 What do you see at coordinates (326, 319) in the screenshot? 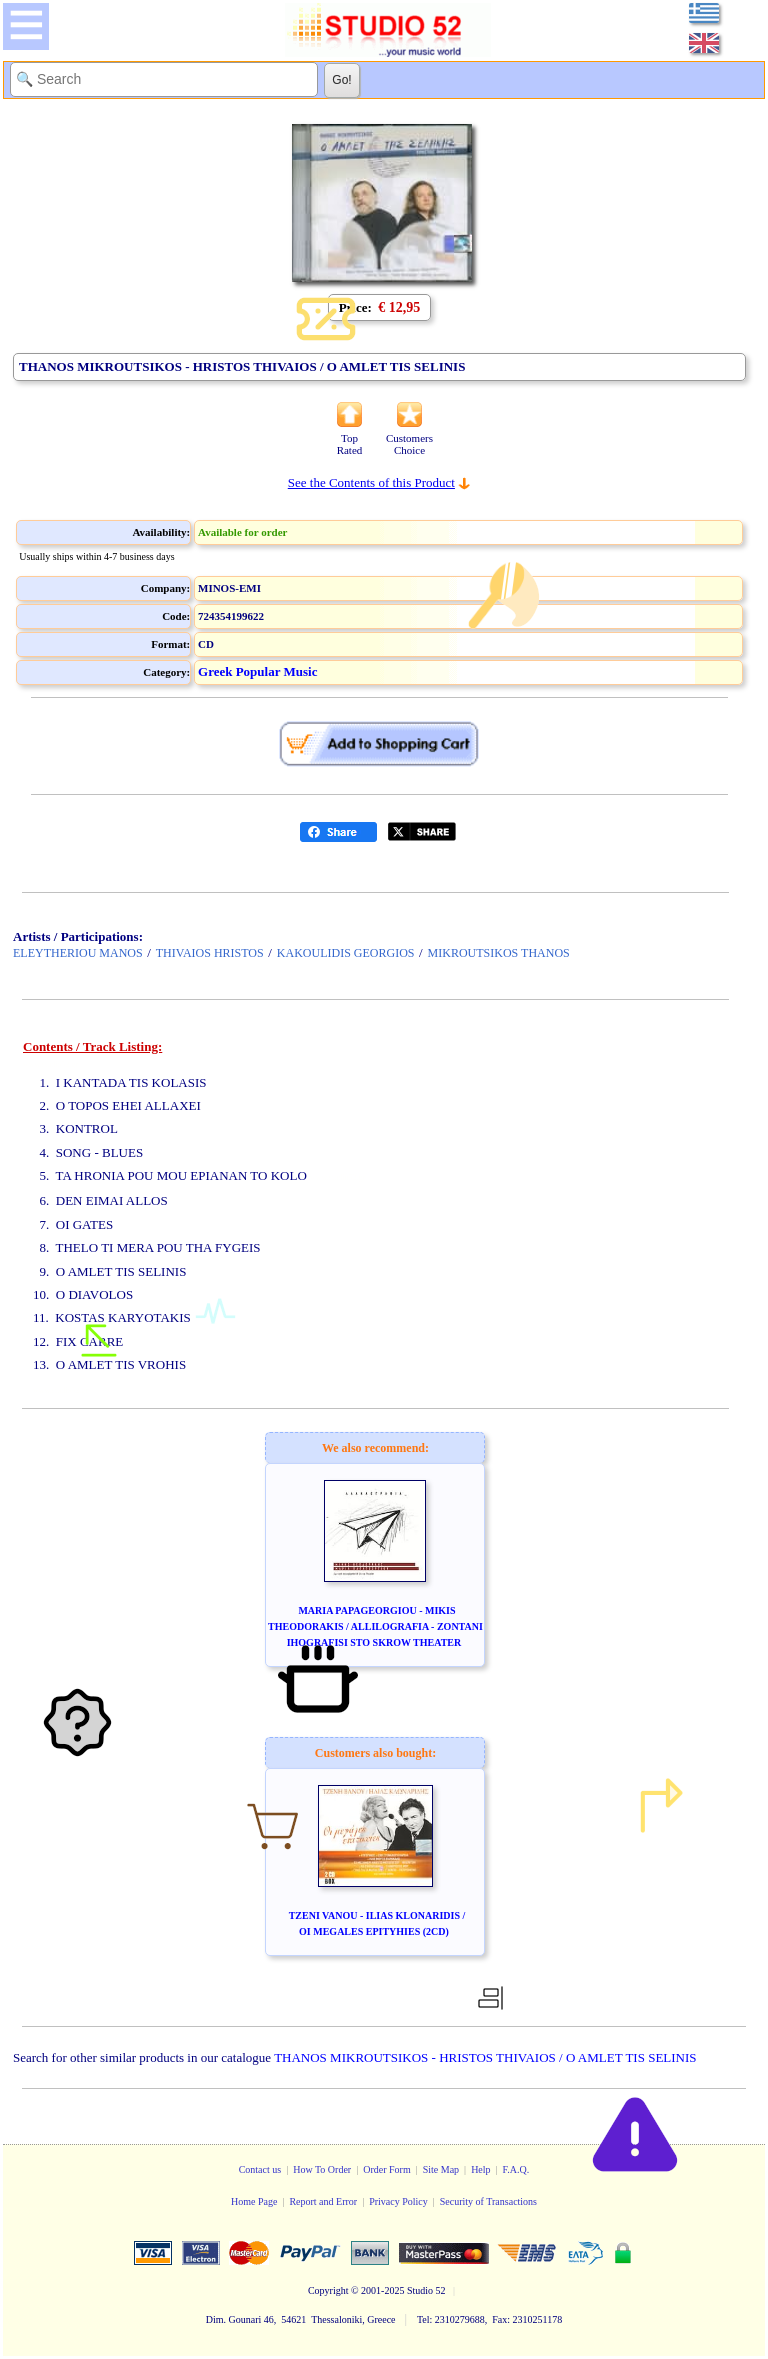
I see `apply a discount or promo code` at bounding box center [326, 319].